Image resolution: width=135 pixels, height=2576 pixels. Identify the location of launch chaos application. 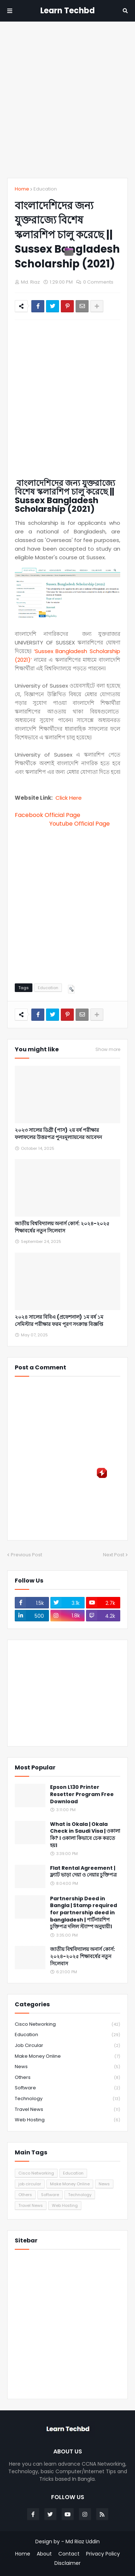
(102, 1473).